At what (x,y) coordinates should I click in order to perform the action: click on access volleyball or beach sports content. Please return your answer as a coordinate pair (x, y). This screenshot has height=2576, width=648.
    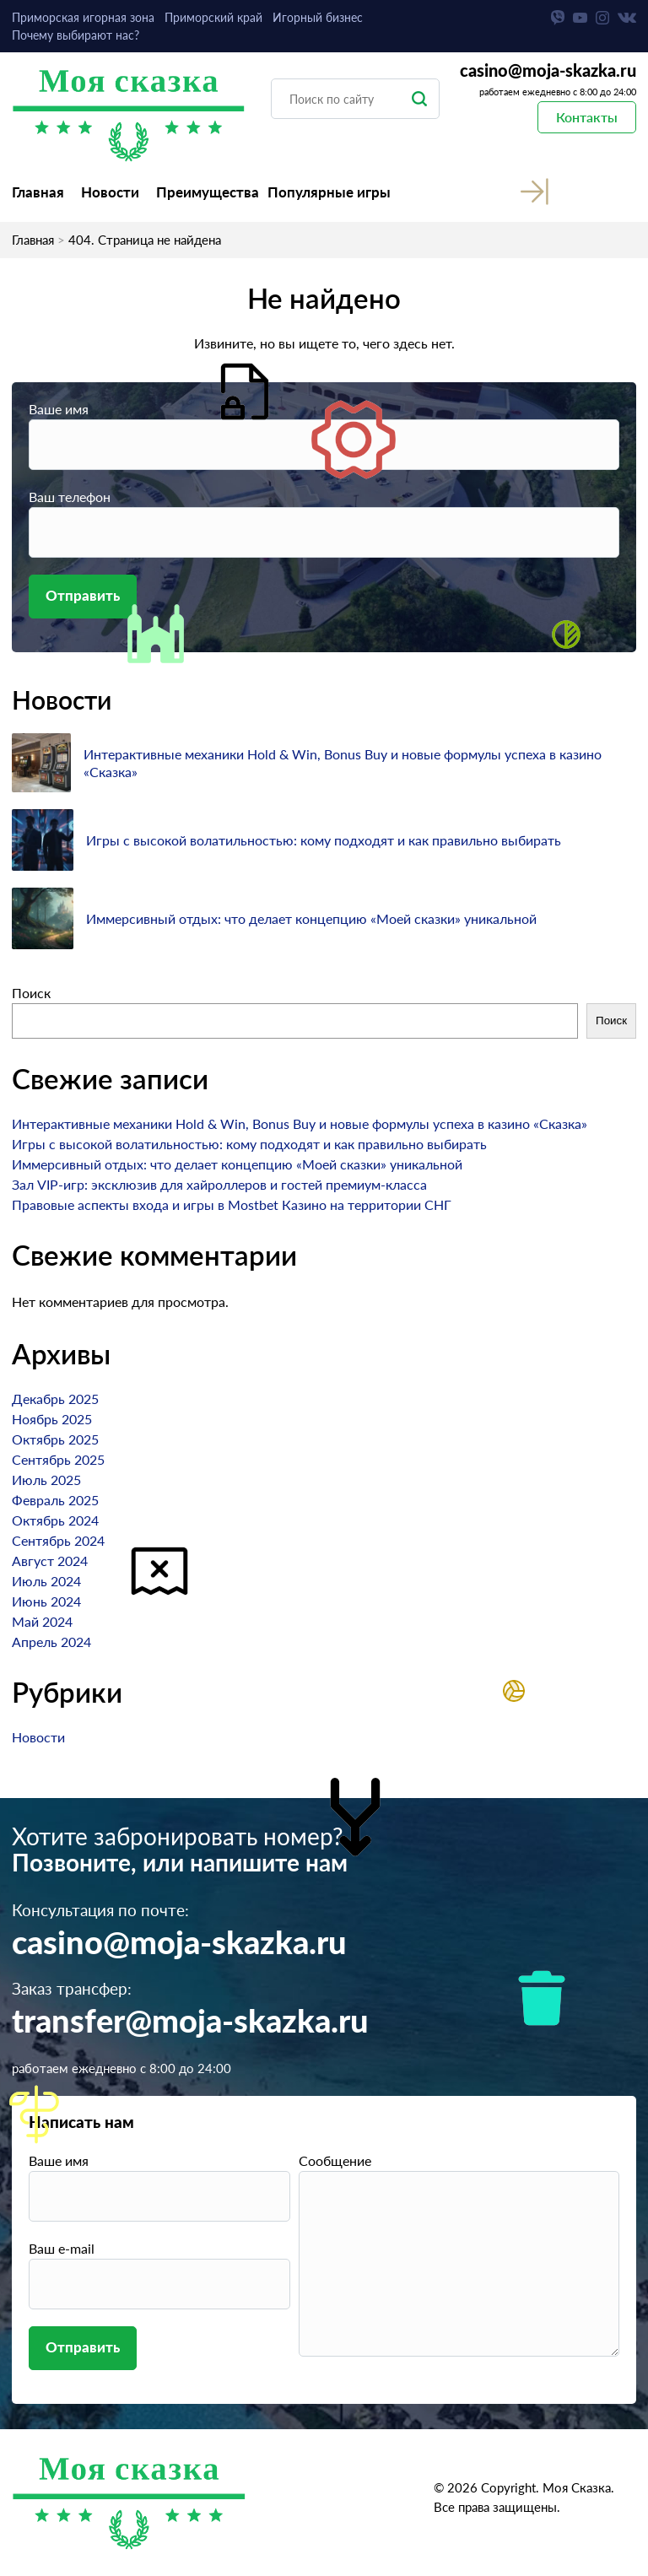
    Looking at the image, I should click on (514, 1691).